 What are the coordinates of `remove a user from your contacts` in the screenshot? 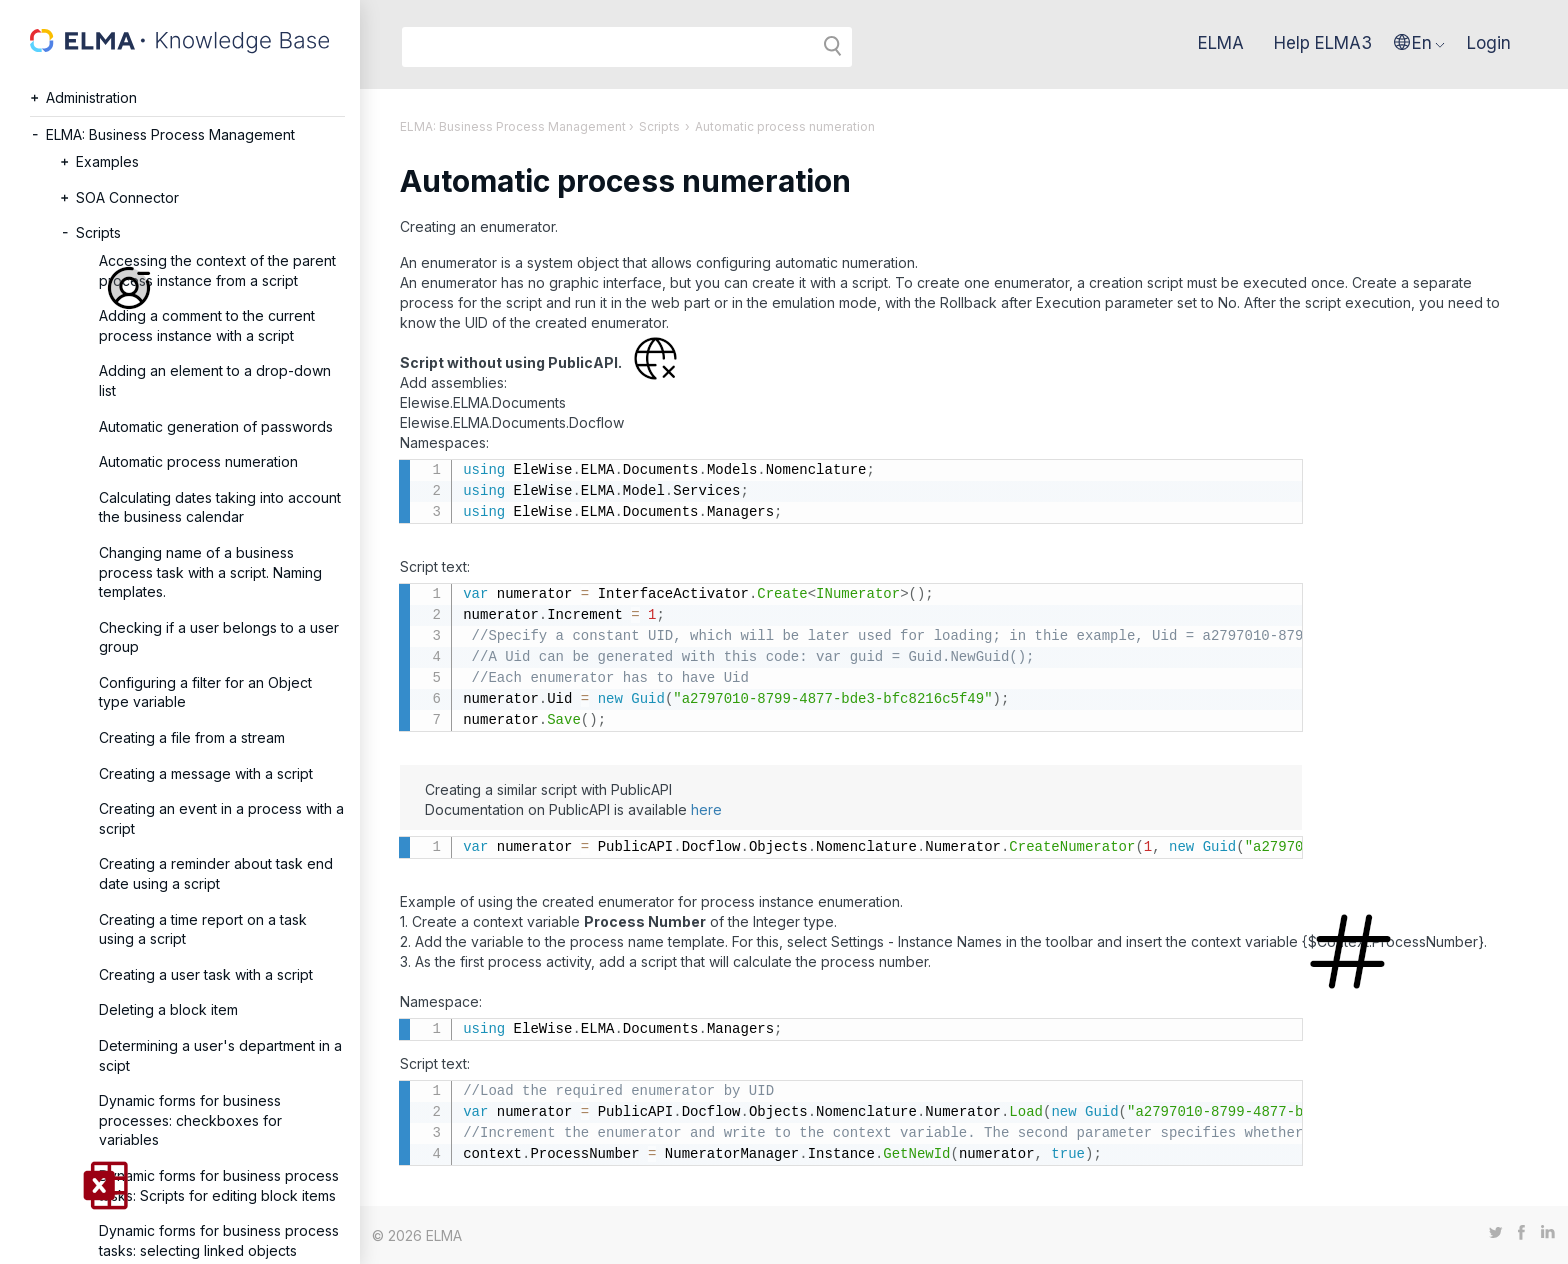 It's located at (129, 288).